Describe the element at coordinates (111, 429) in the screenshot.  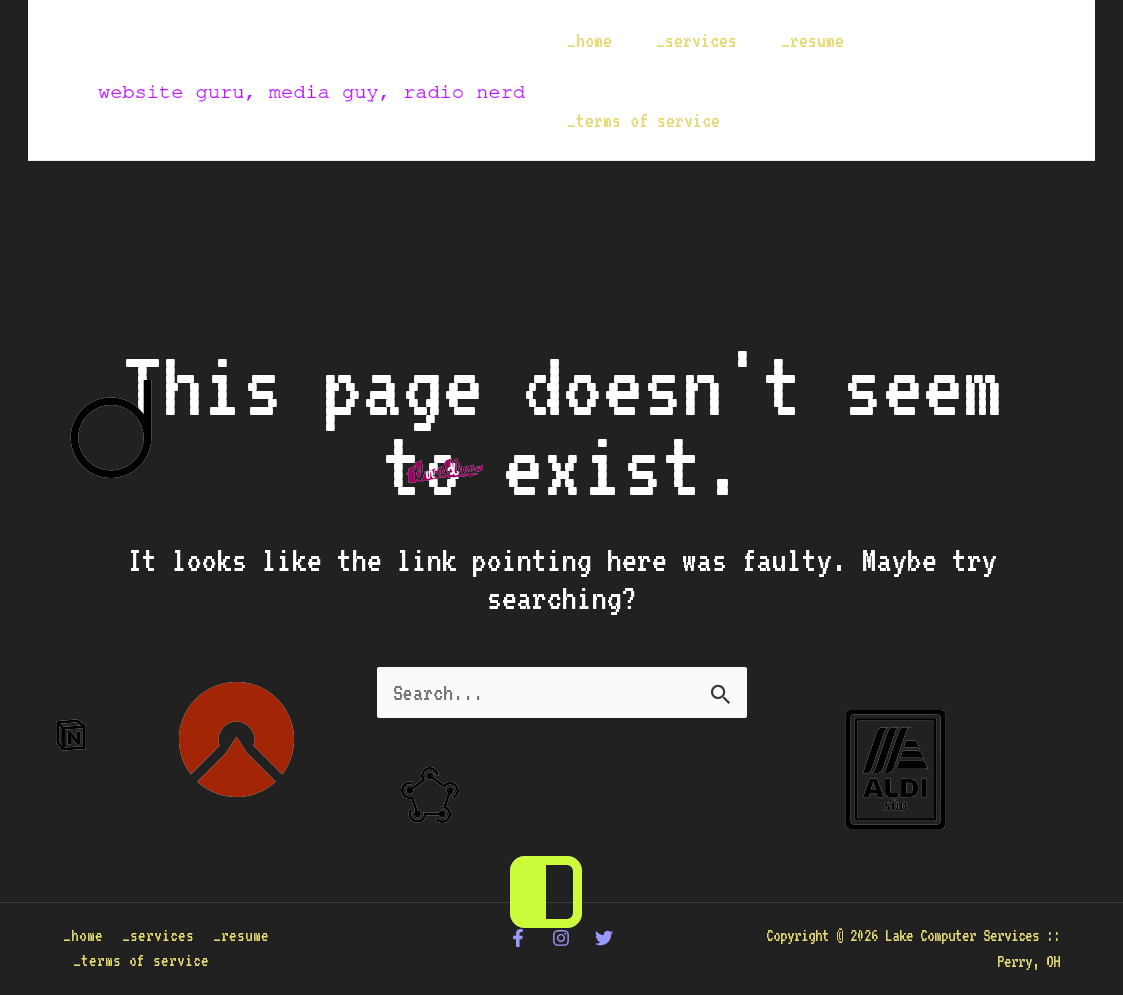
I see `dedge app or service logo` at that location.